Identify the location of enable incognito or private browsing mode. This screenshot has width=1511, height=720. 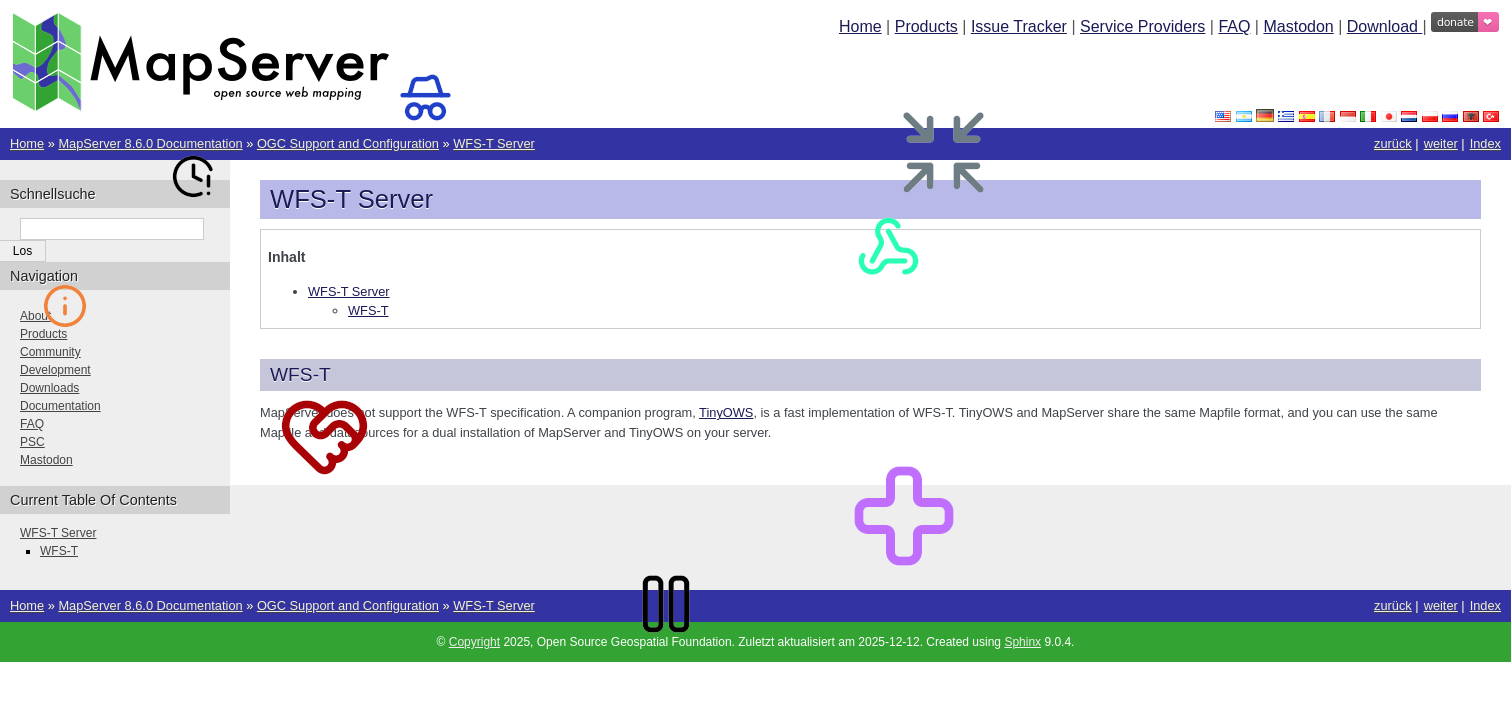
(425, 97).